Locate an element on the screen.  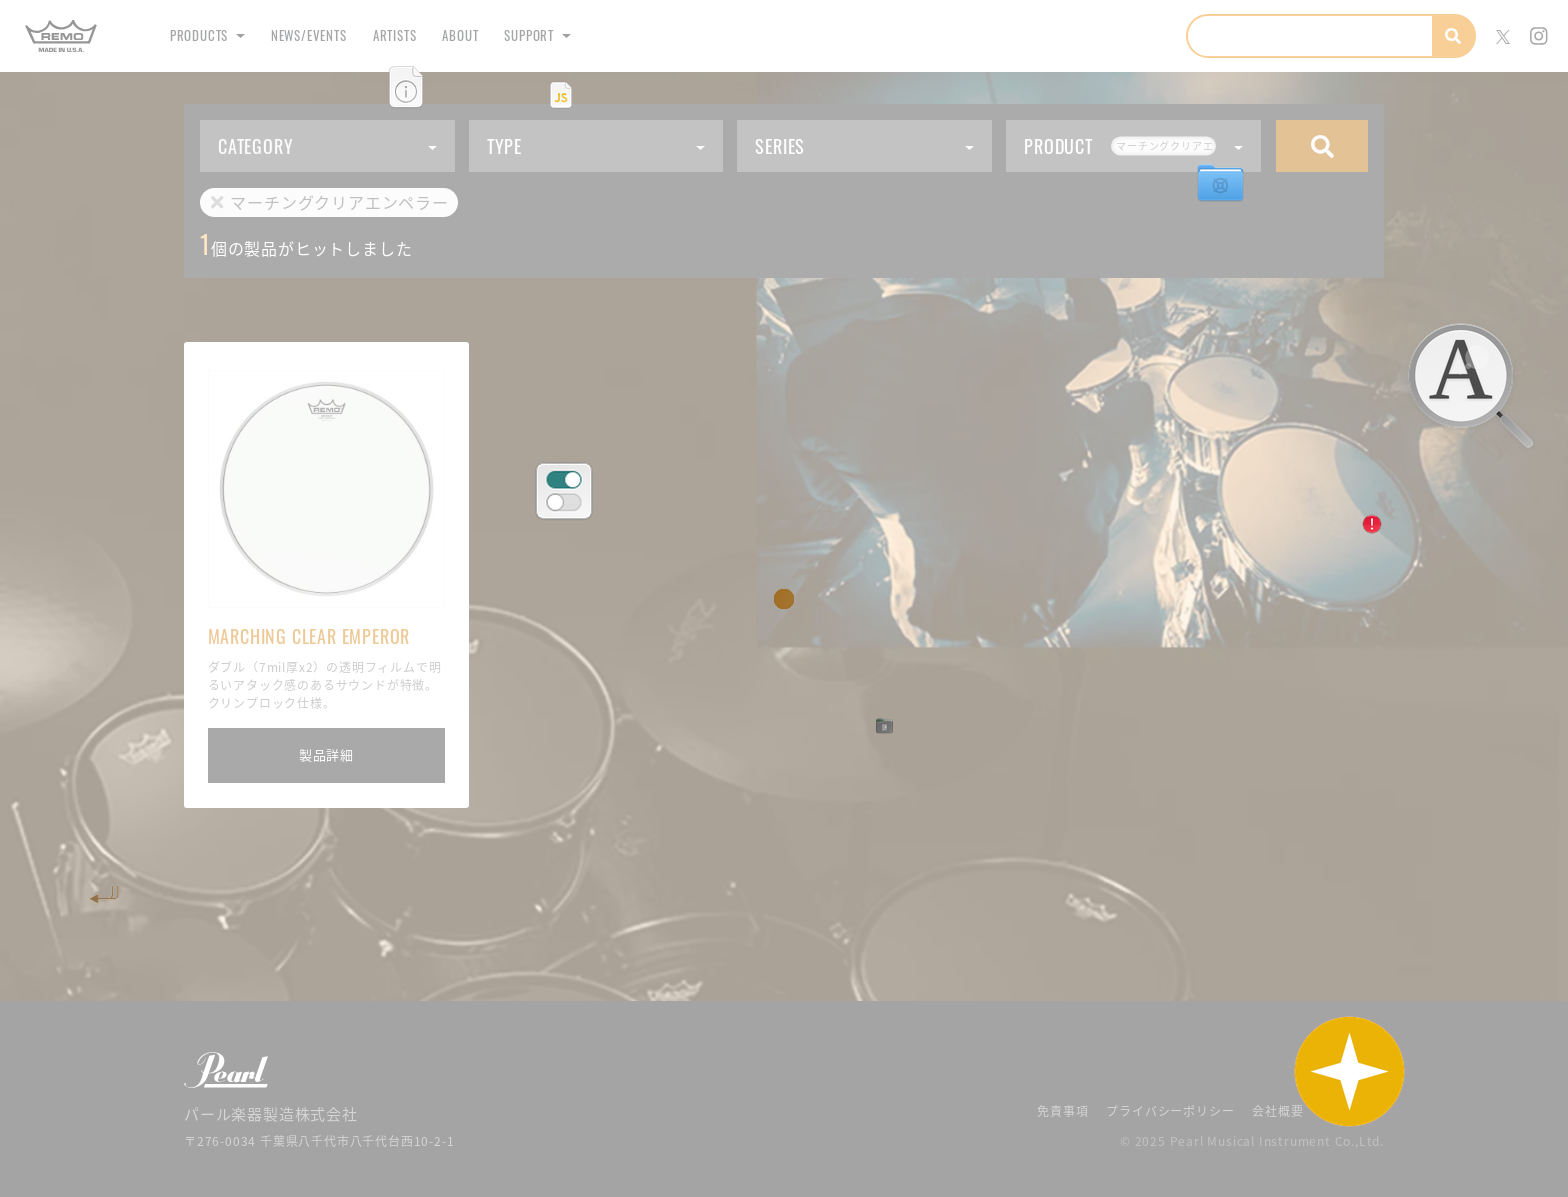
open unity tweak tool settings is located at coordinates (564, 491).